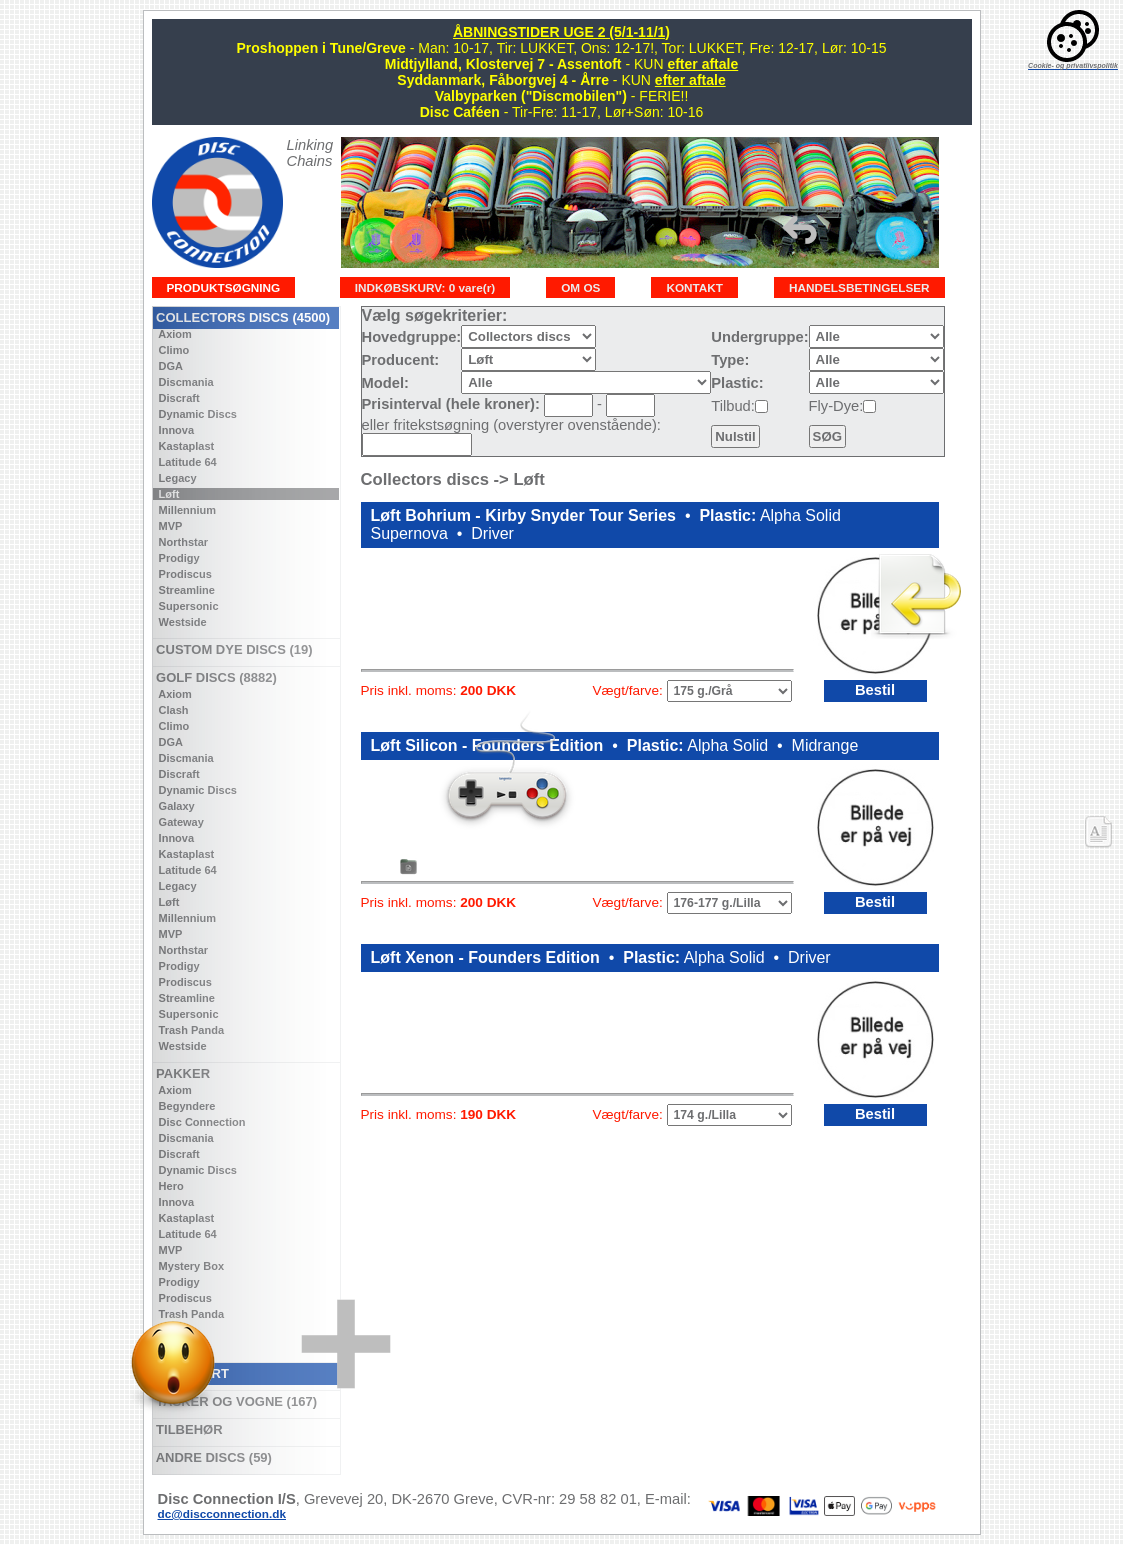  I want to click on configure gaming controller settings, so click(507, 769).